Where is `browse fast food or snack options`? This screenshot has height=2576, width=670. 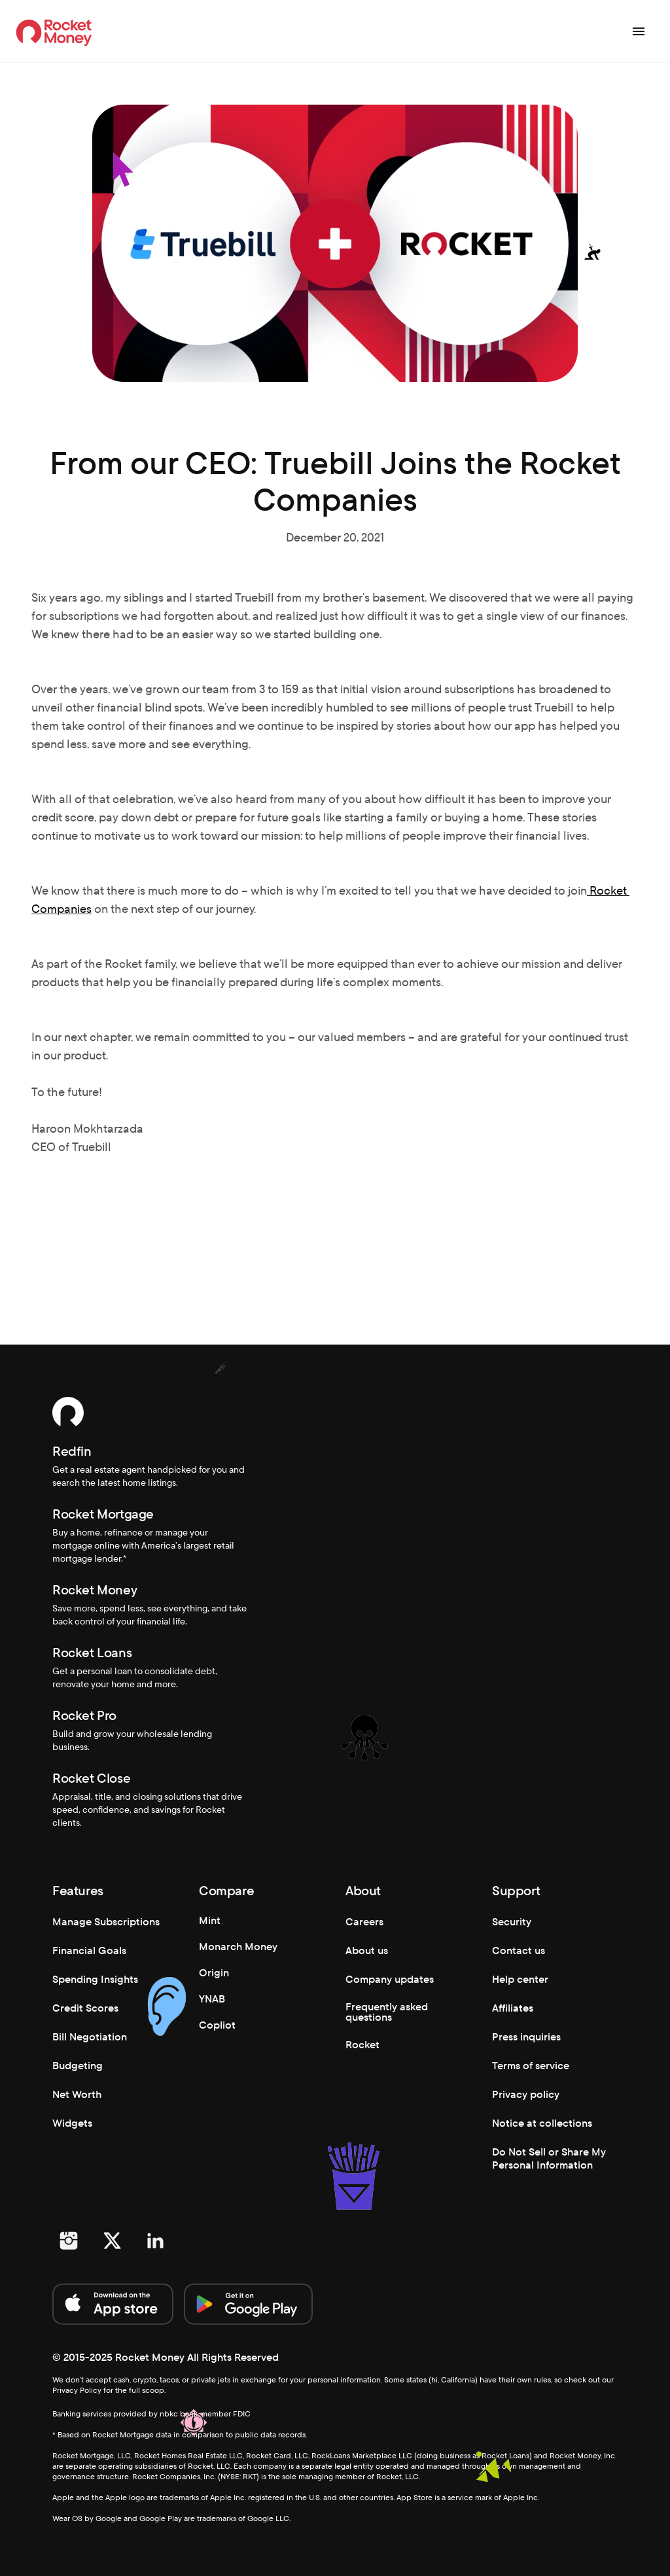
browse fast food or snack options is located at coordinates (354, 2176).